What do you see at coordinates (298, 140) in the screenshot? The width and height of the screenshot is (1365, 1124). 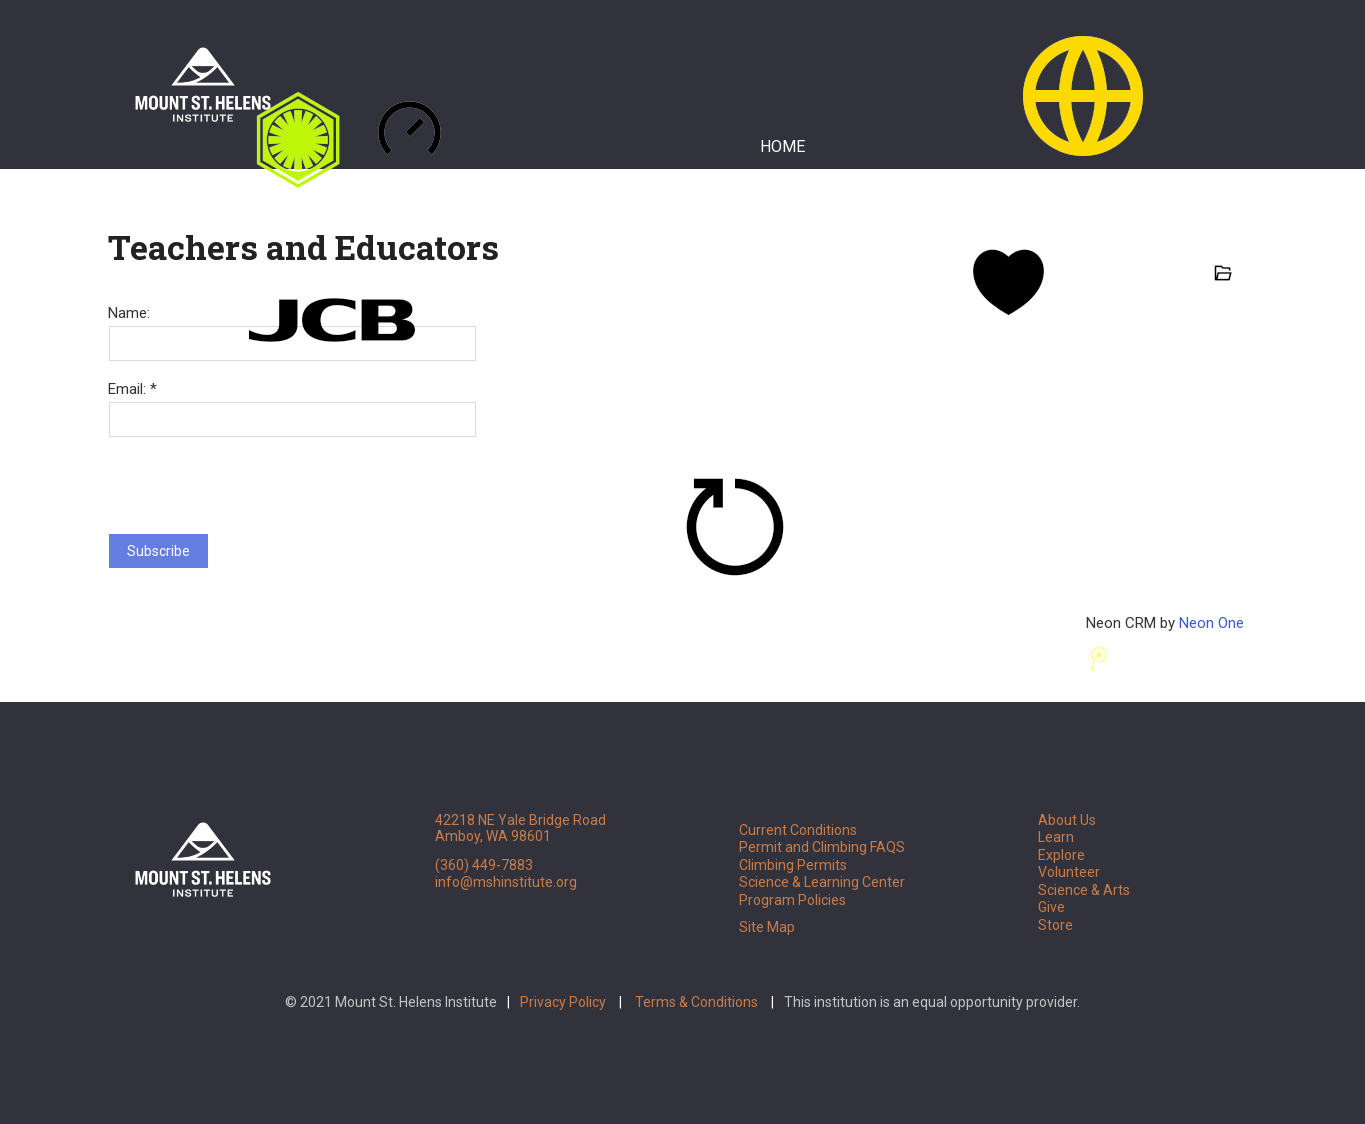 I see `First Order logo from Star Wars franchise` at bounding box center [298, 140].